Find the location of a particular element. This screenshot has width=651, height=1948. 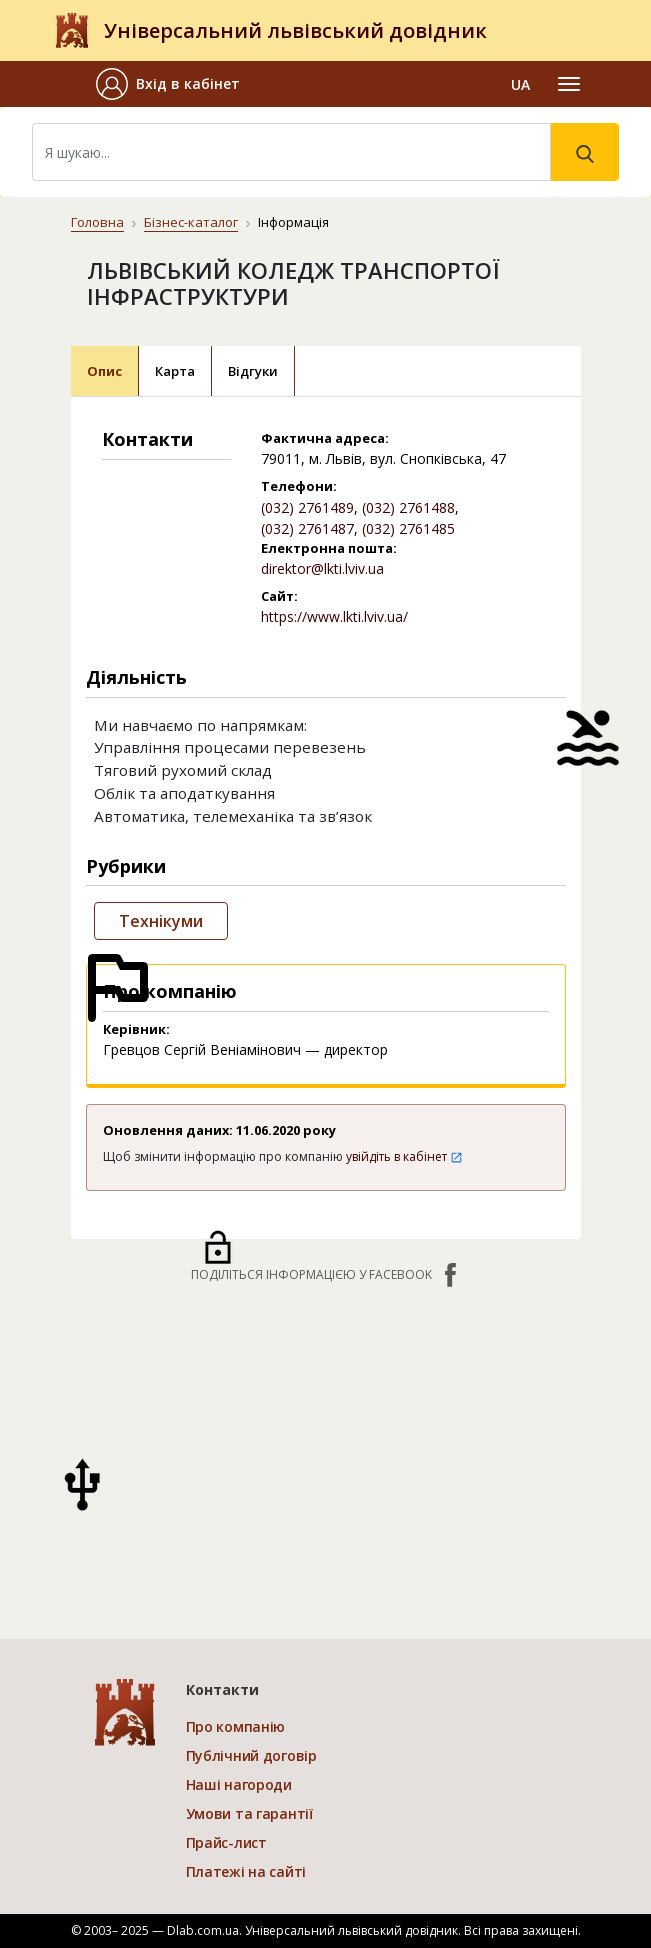

connect a USB device is located at coordinates (82, 1485).